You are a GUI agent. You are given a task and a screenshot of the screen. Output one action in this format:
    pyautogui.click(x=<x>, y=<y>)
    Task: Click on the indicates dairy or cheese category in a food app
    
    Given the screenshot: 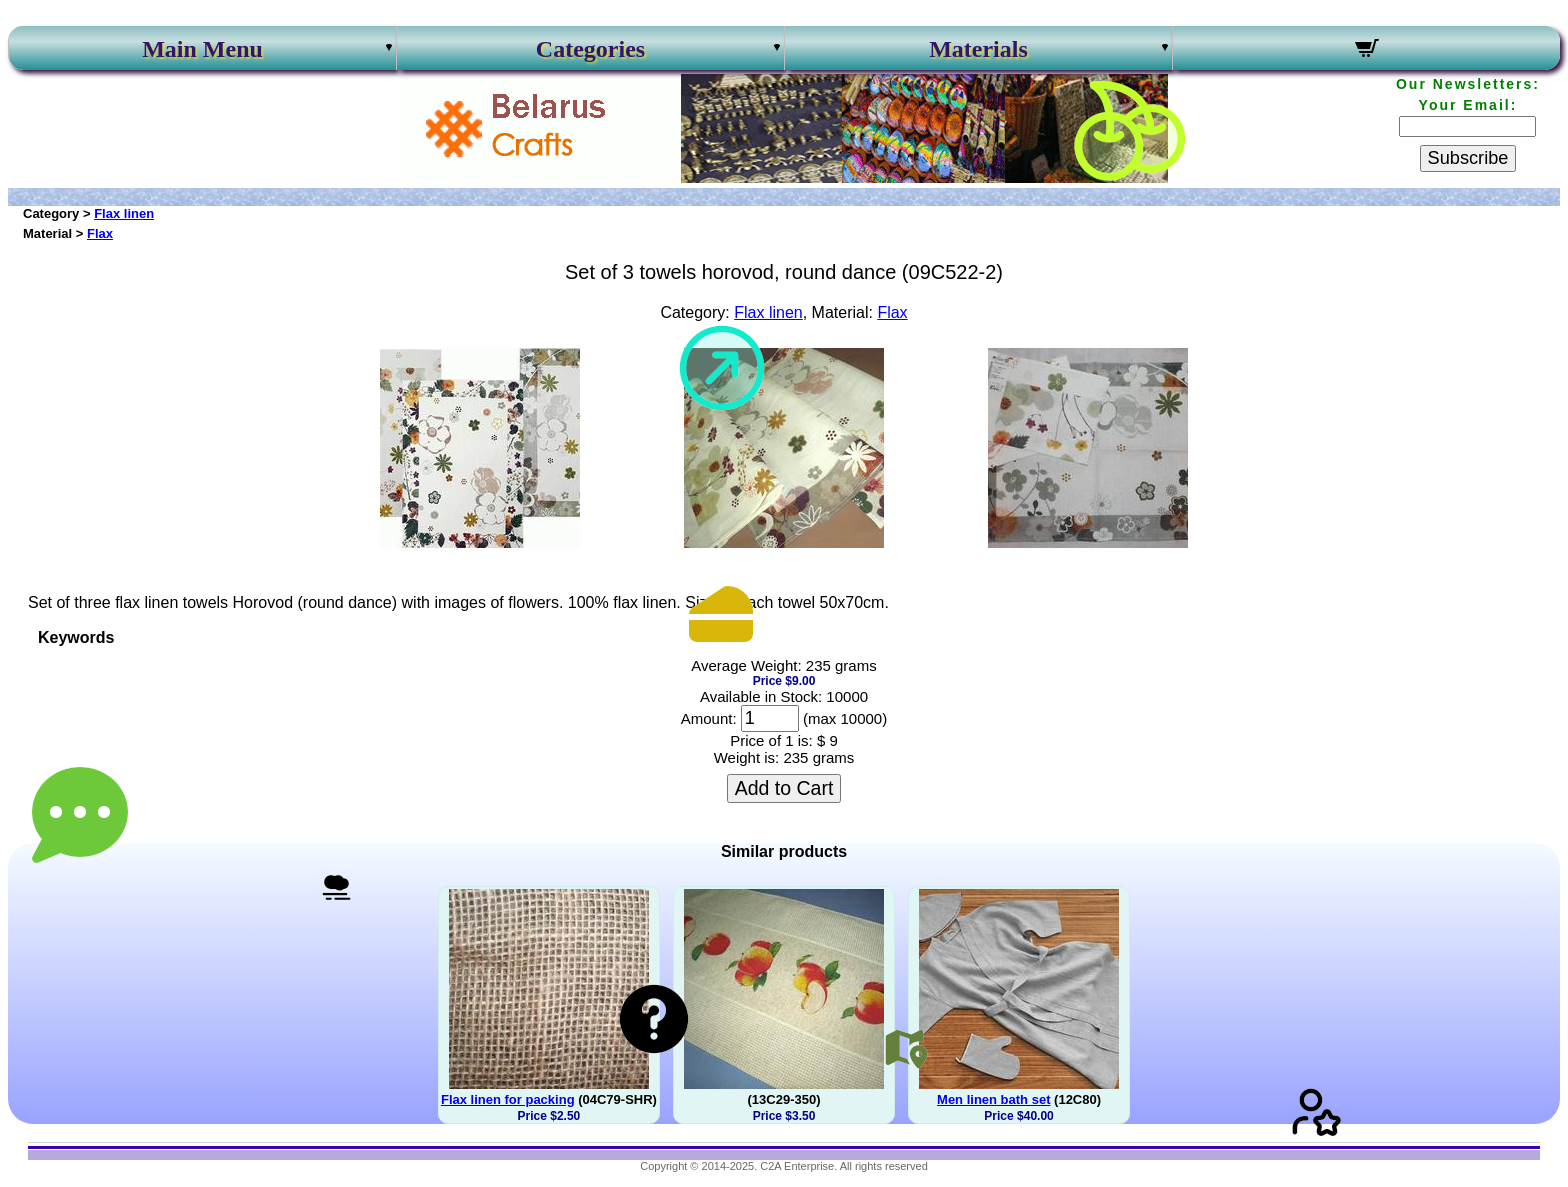 What is the action you would take?
    pyautogui.click(x=721, y=614)
    